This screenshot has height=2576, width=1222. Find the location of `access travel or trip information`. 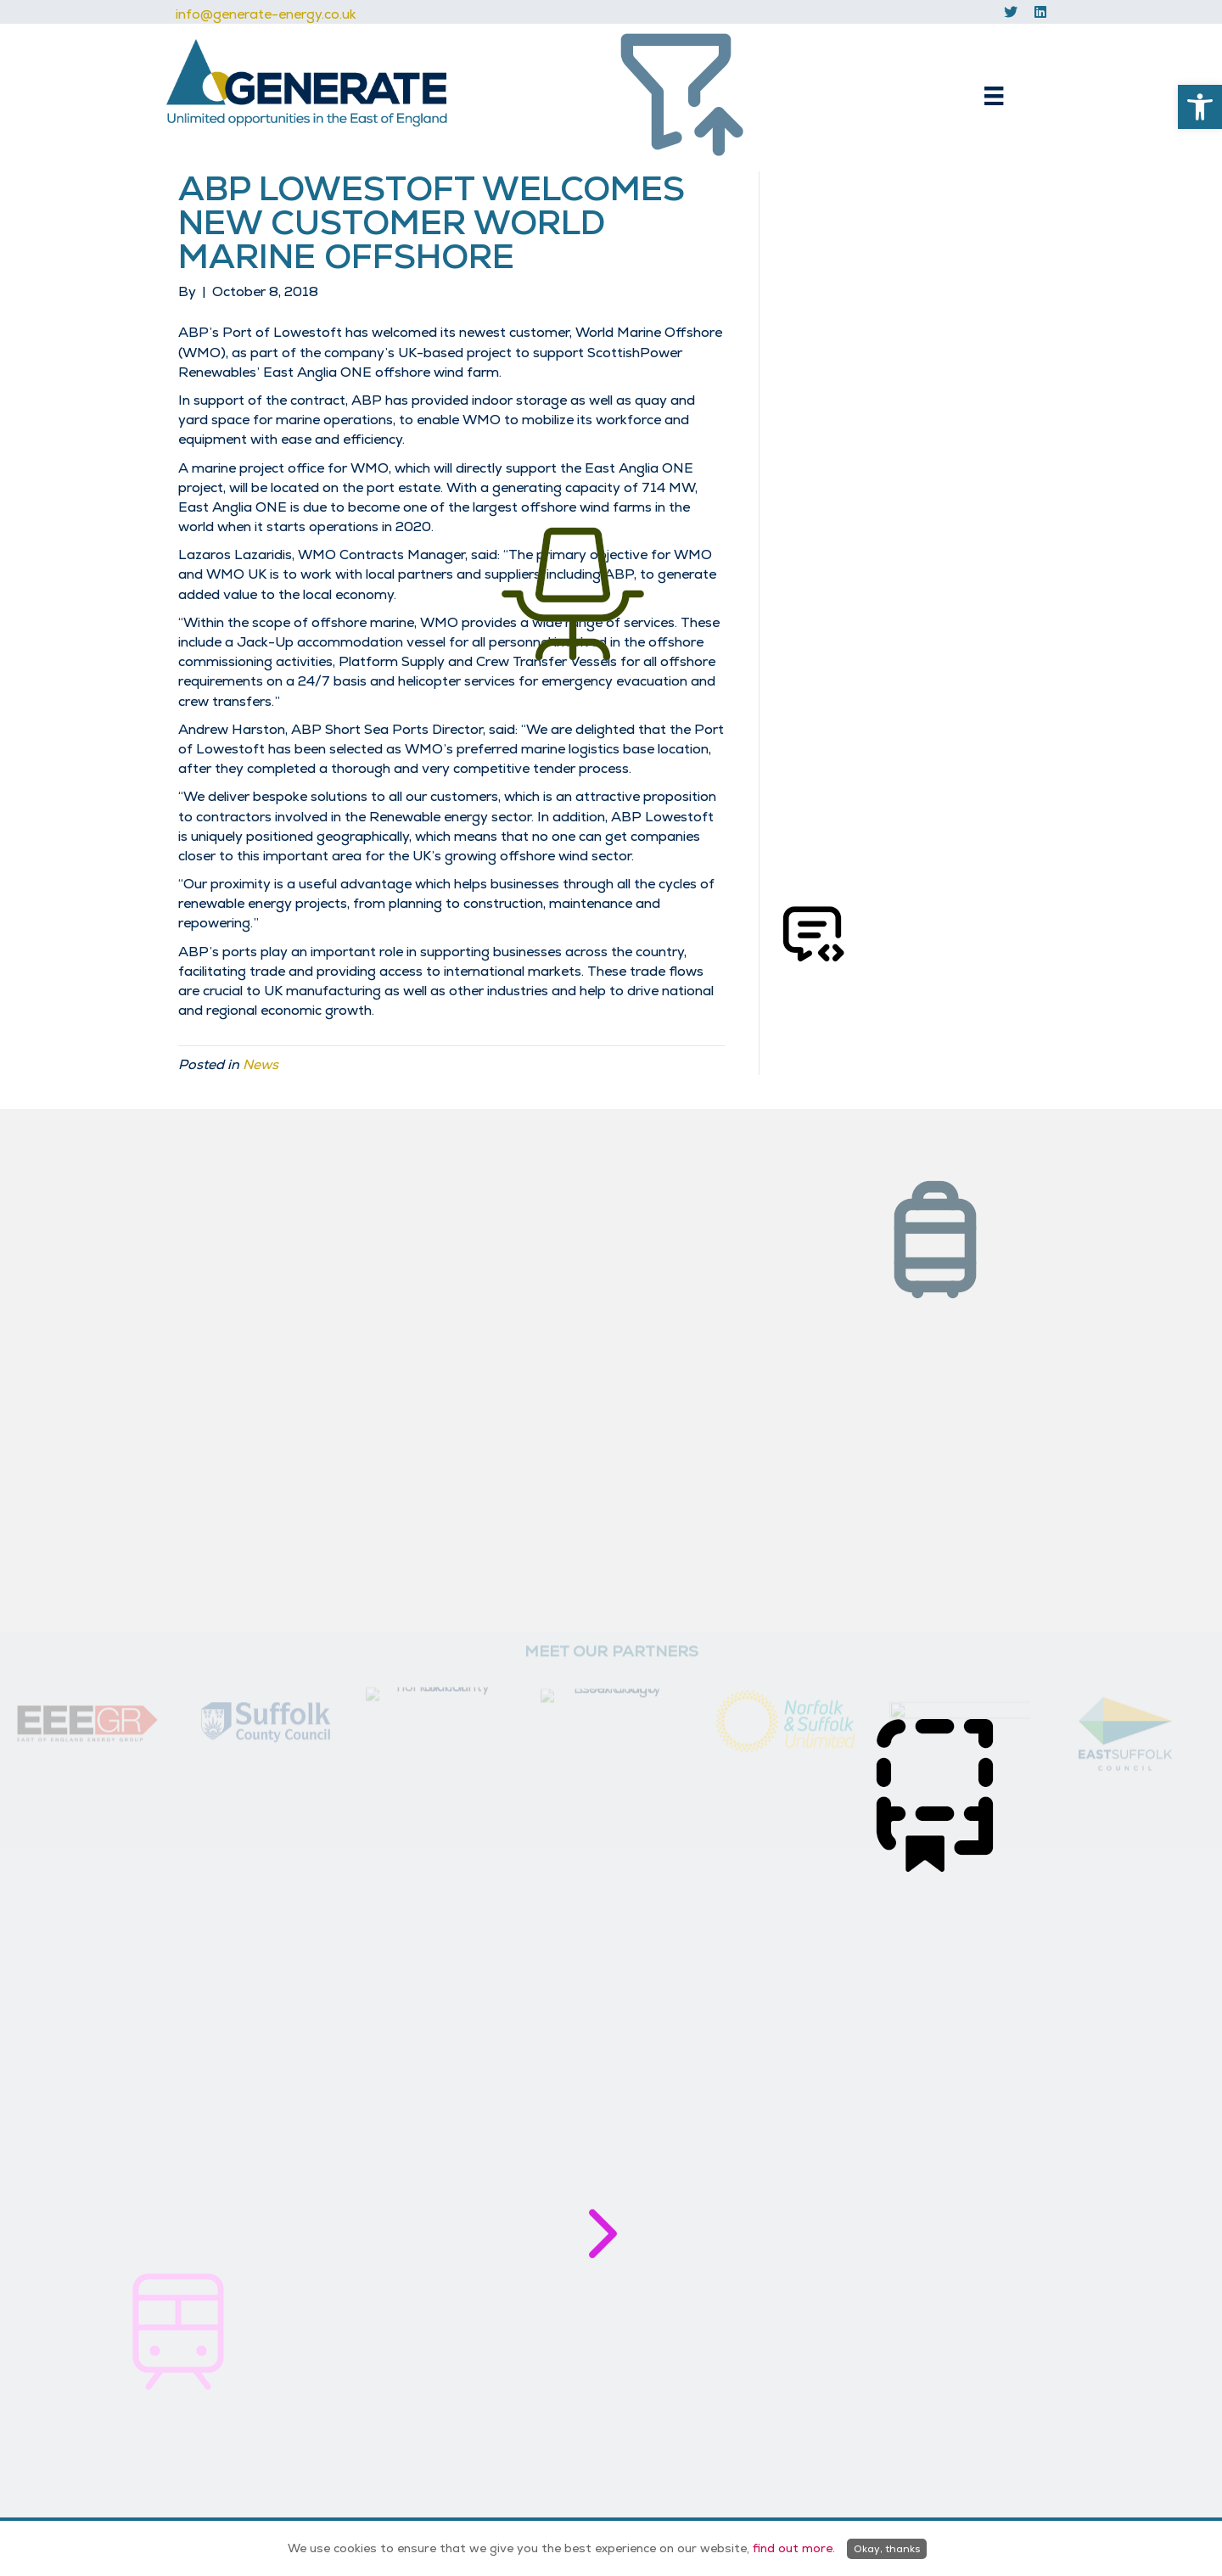

access travel or trip information is located at coordinates (935, 1240).